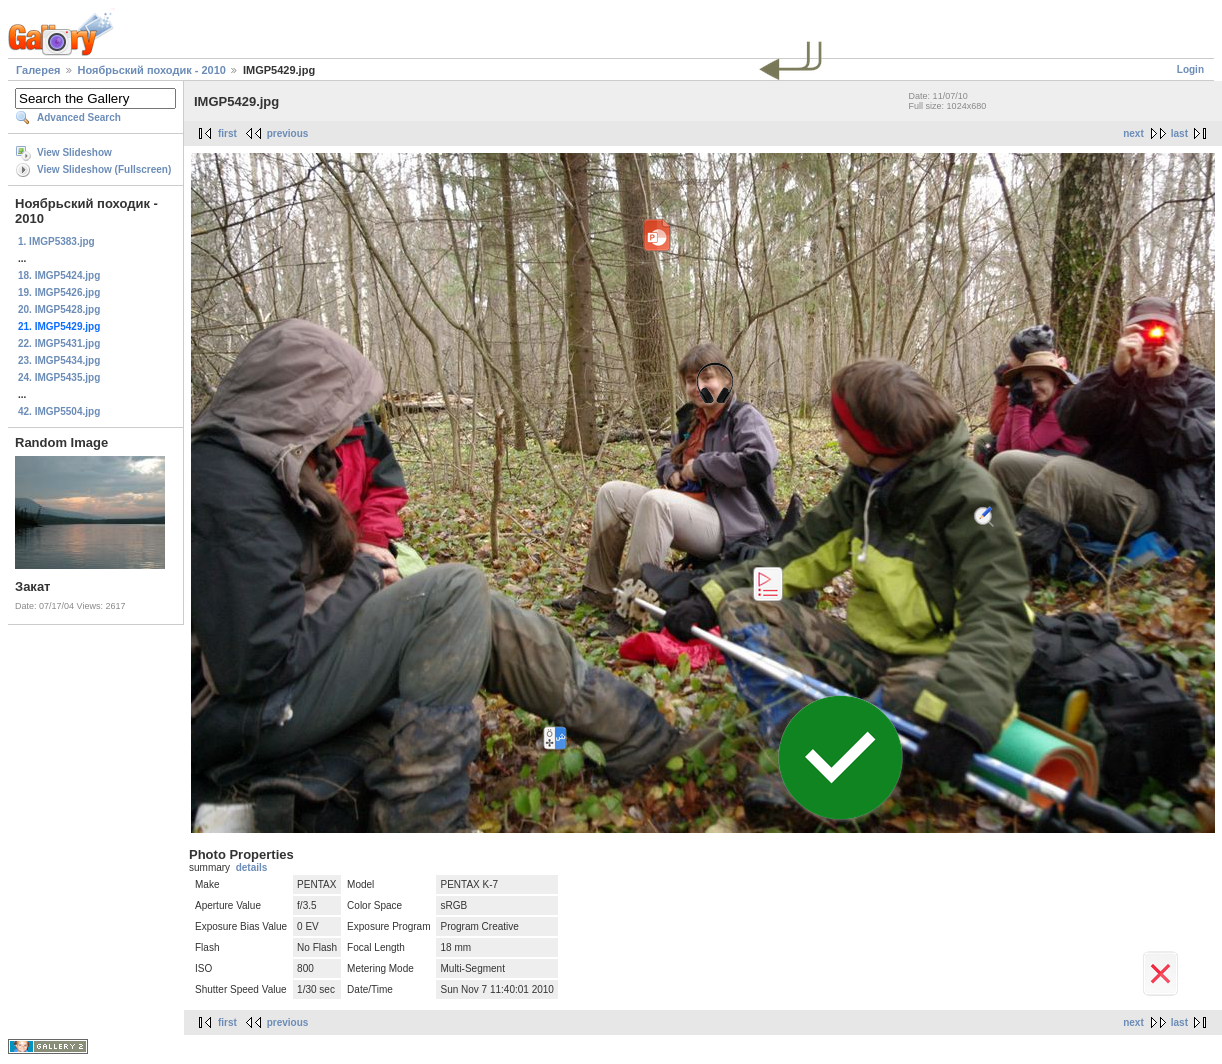 The image size is (1222, 1064). What do you see at coordinates (984, 517) in the screenshot?
I see `open find and replace tool` at bounding box center [984, 517].